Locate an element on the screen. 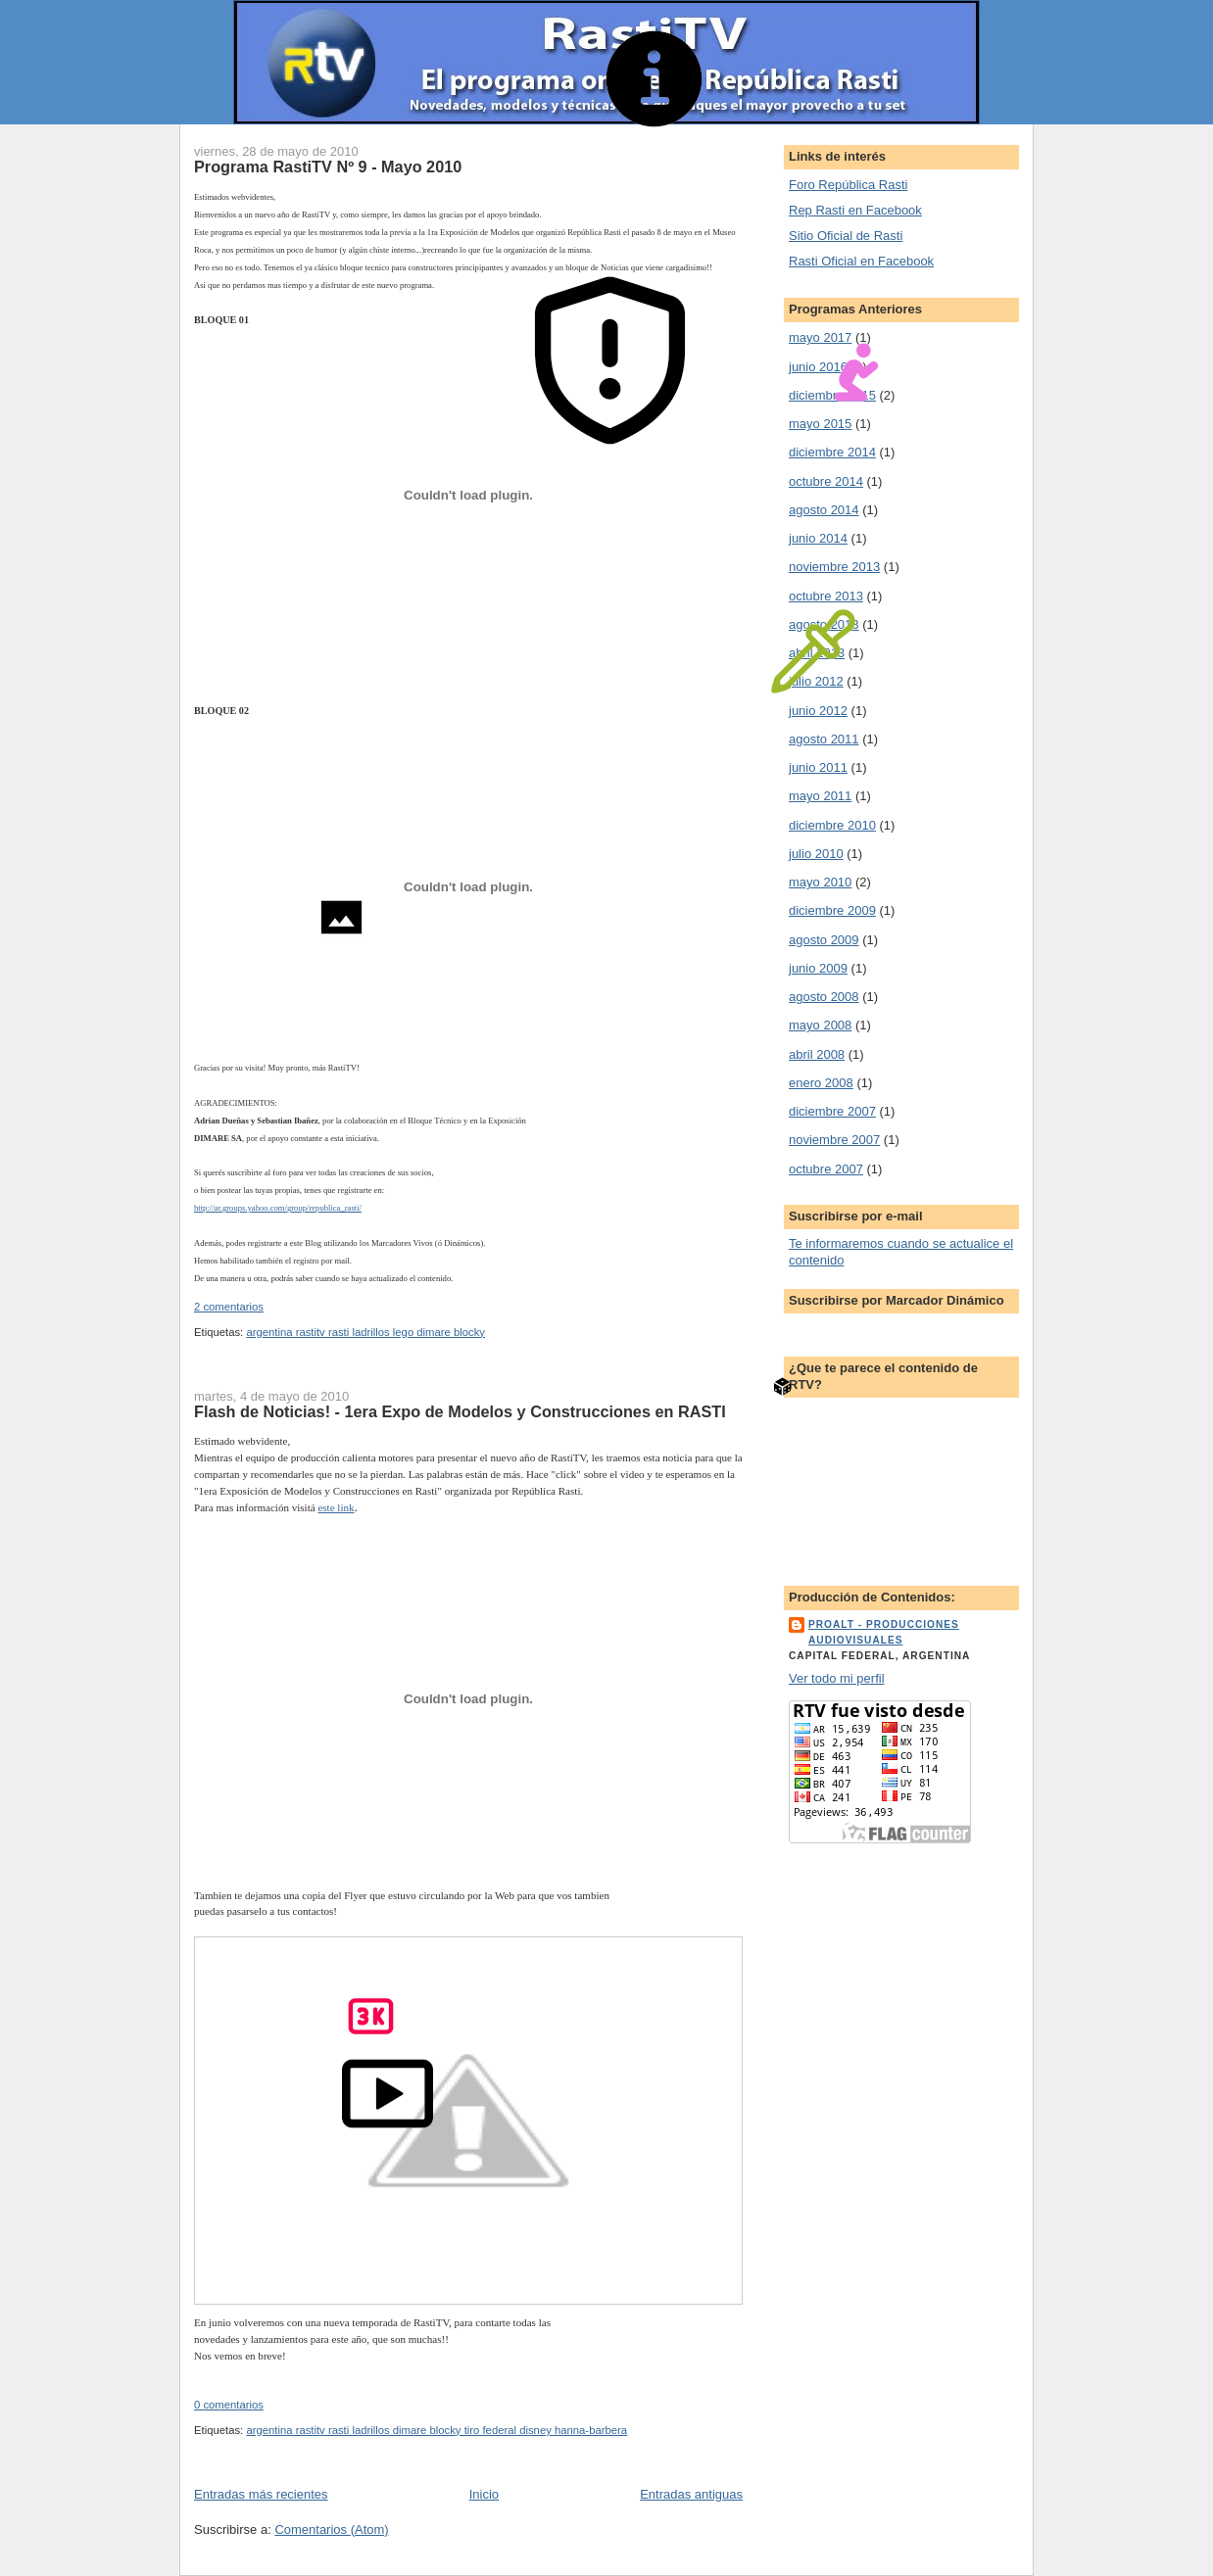 Image resolution: width=1213 pixels, height=2576 pixels. pick a color from the screen is located at coordinates (813, 651).